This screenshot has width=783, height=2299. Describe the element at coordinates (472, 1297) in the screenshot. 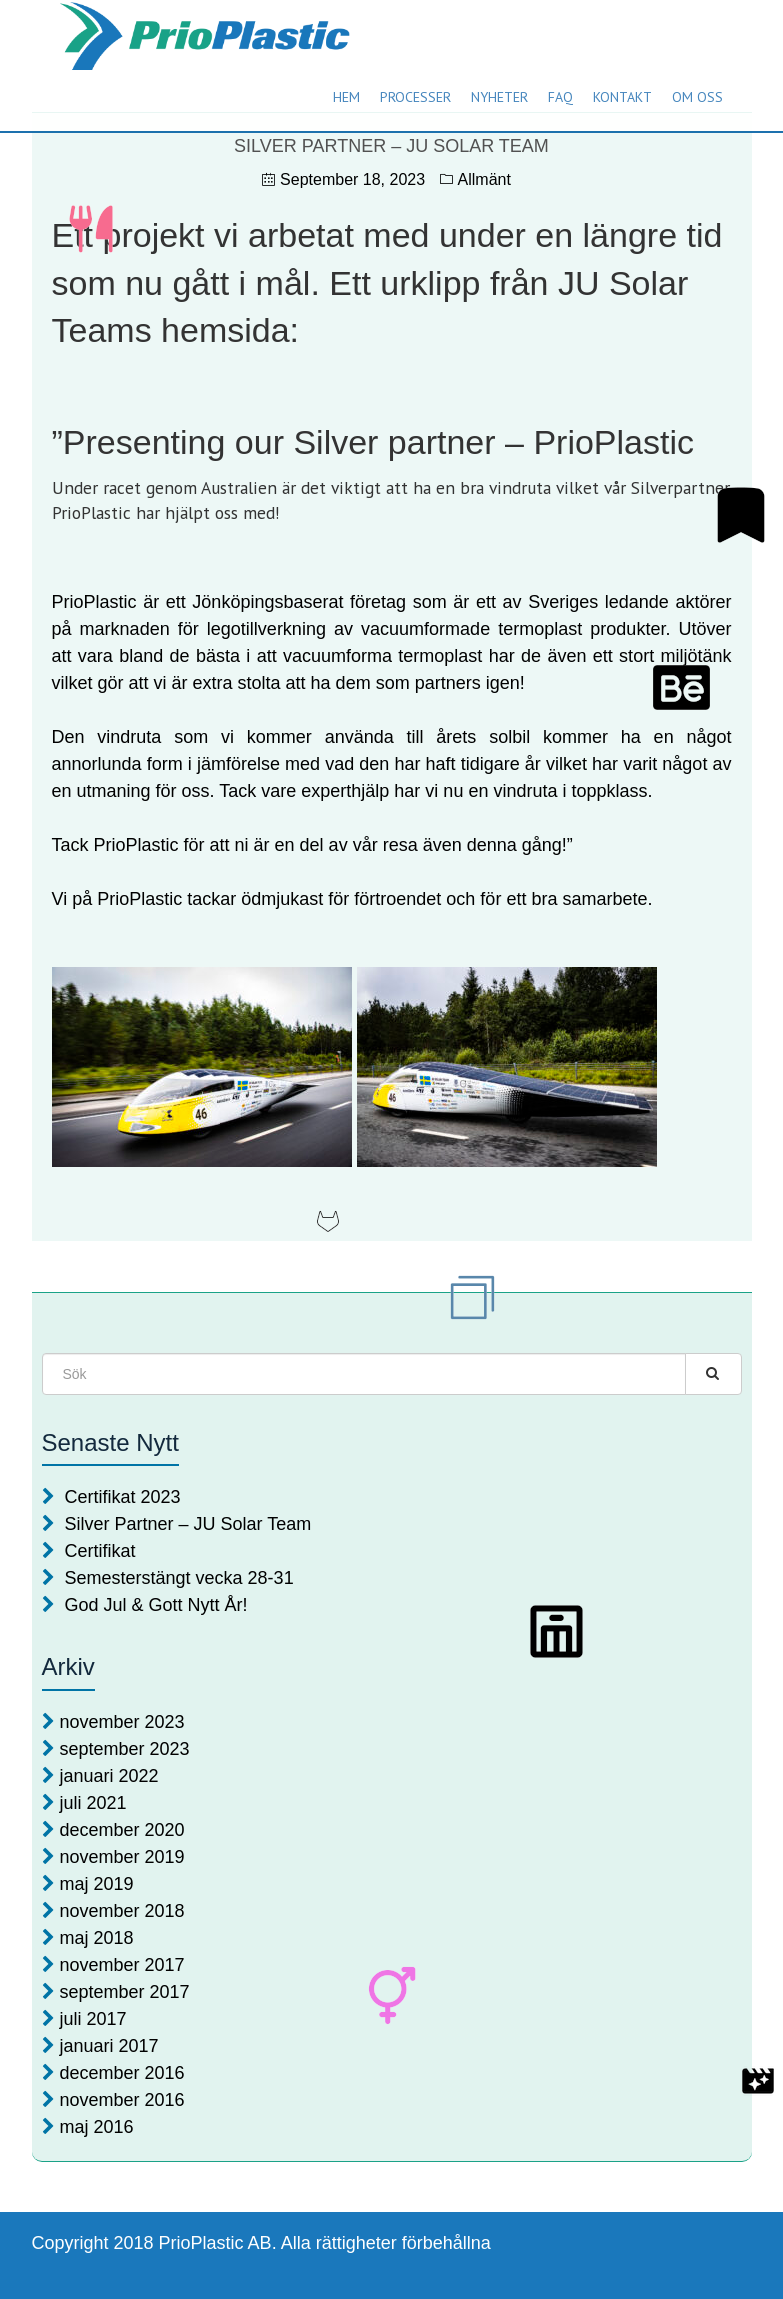

I see `copy to clipboard` at that location.